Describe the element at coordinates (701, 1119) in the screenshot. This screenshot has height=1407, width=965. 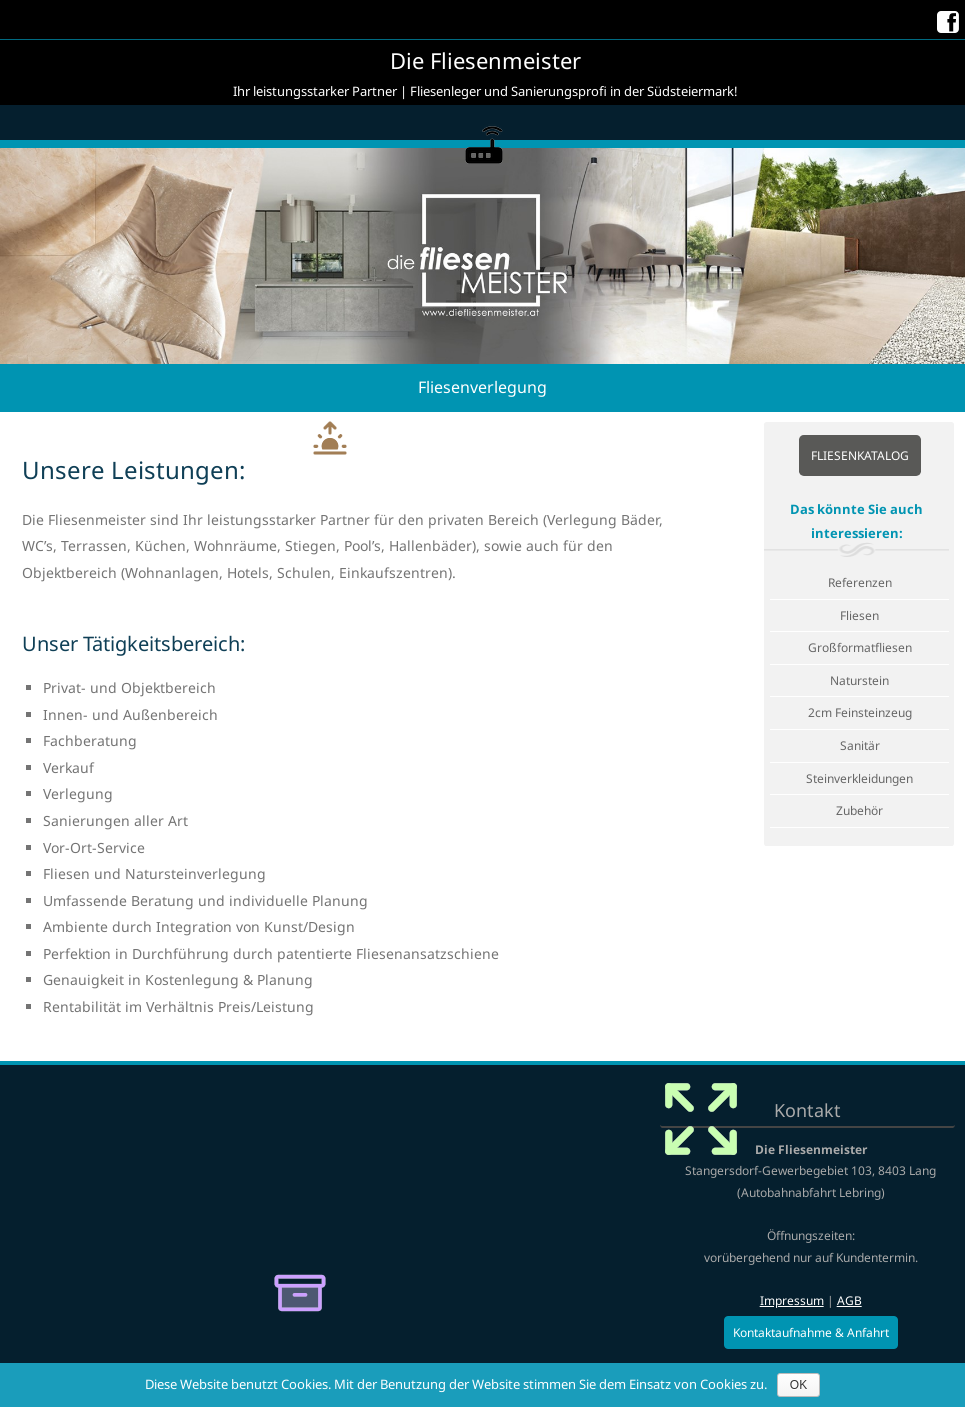
I see `expand to fullscreen mode` at that location.